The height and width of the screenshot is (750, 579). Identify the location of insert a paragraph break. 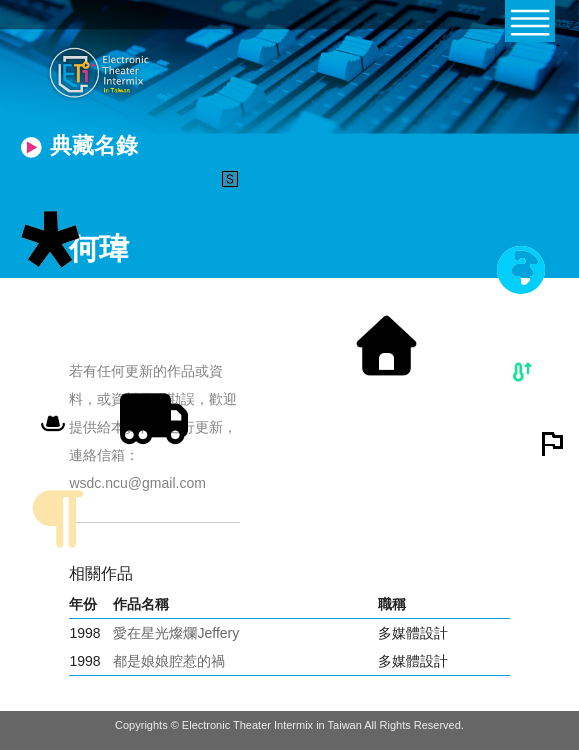
(58, 519).